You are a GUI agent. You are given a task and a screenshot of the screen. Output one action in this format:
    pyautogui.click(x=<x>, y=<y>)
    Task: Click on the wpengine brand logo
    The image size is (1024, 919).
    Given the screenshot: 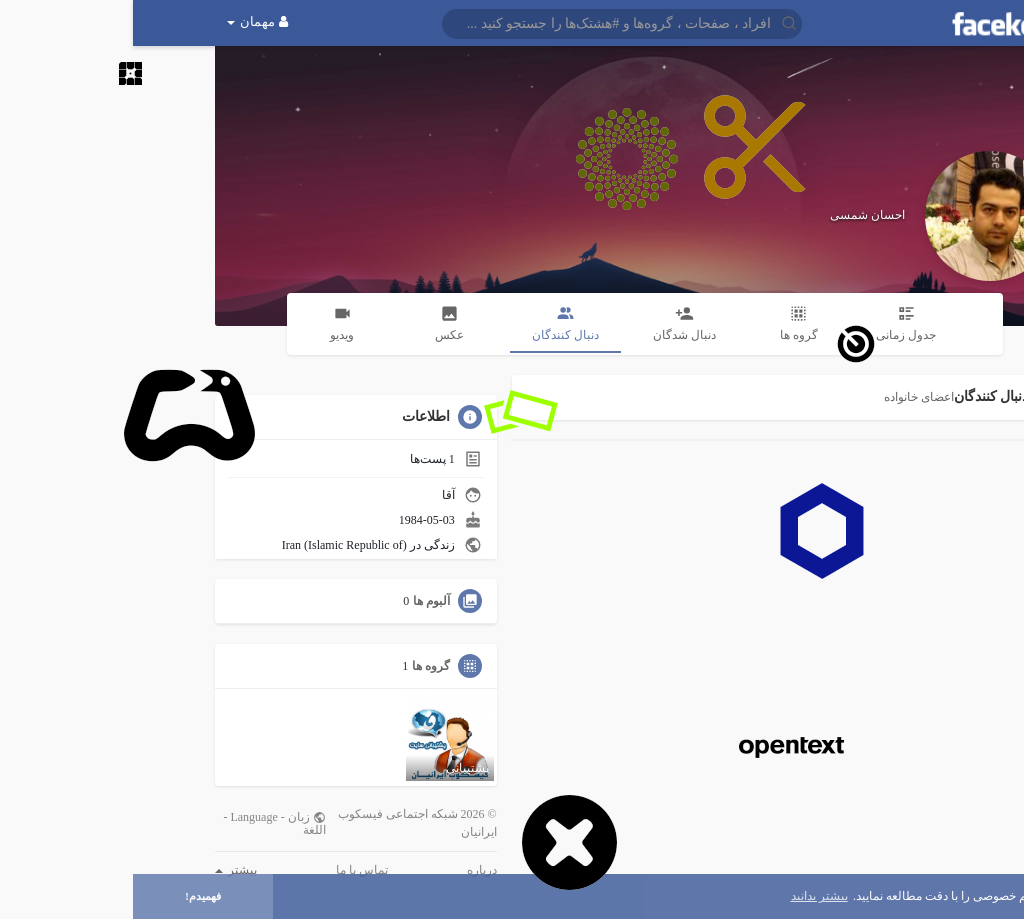 What is the action you would take?
    pyautogui.click(x=130, y=73)
    